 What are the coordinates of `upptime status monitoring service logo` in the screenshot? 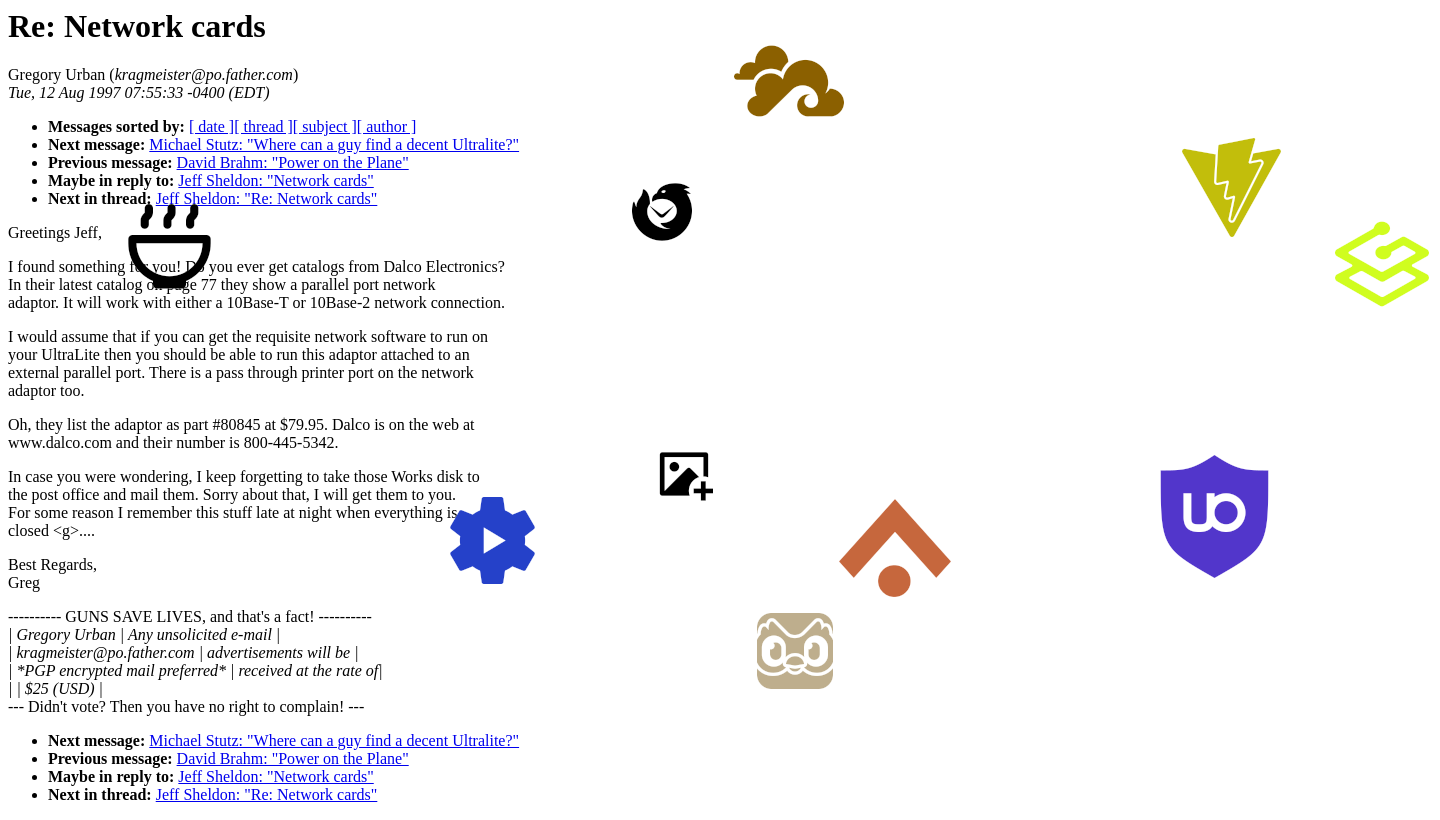 It's located at (895, 548).